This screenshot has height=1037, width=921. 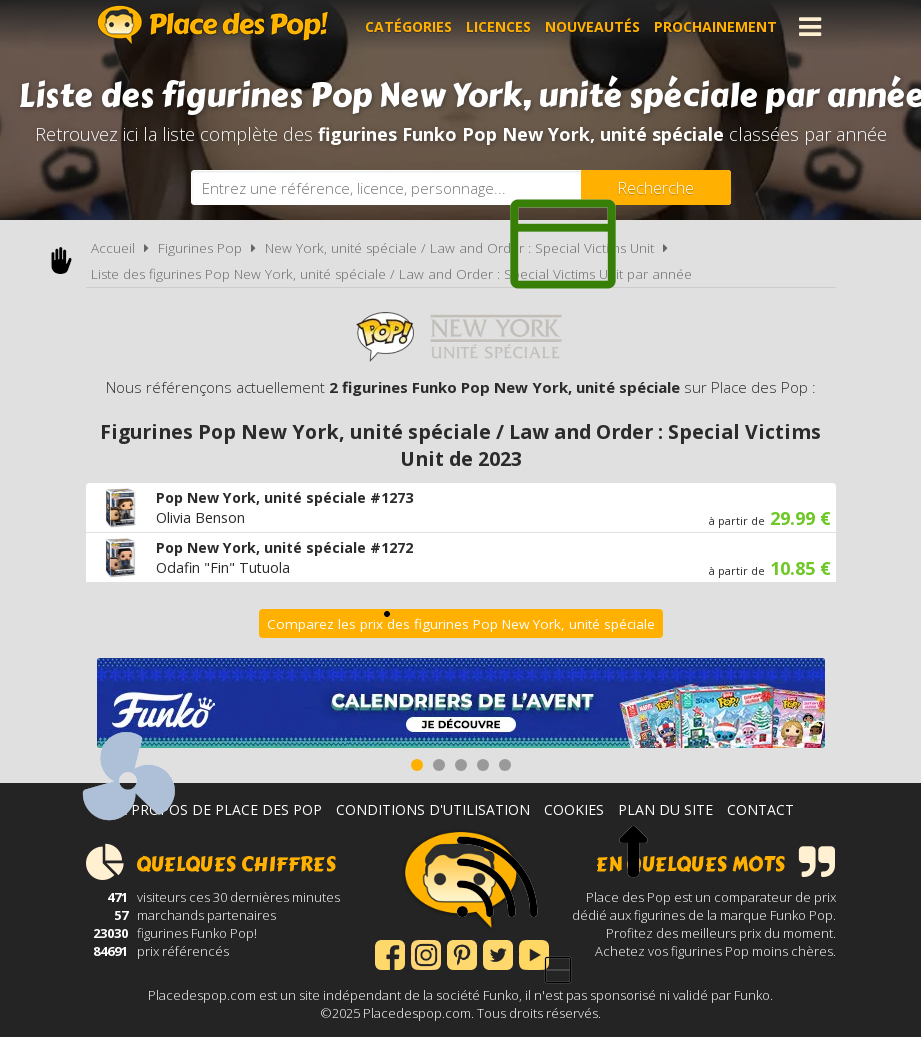 What do you see at coordinates (563, 244) in the screenshot?
I see `open web browser` at bounding box center [563, 244].